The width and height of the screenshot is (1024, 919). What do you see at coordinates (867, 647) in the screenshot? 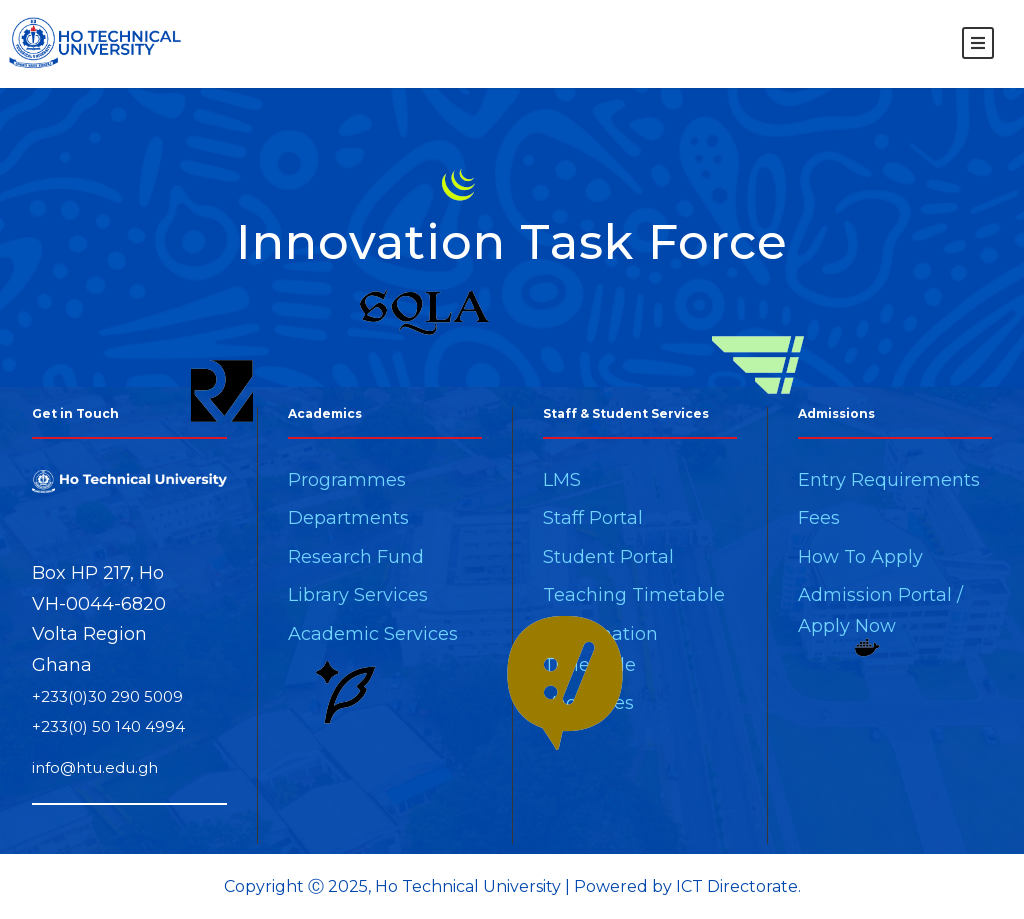
I see `docker container platform logo` at bounding box center [867, 647].